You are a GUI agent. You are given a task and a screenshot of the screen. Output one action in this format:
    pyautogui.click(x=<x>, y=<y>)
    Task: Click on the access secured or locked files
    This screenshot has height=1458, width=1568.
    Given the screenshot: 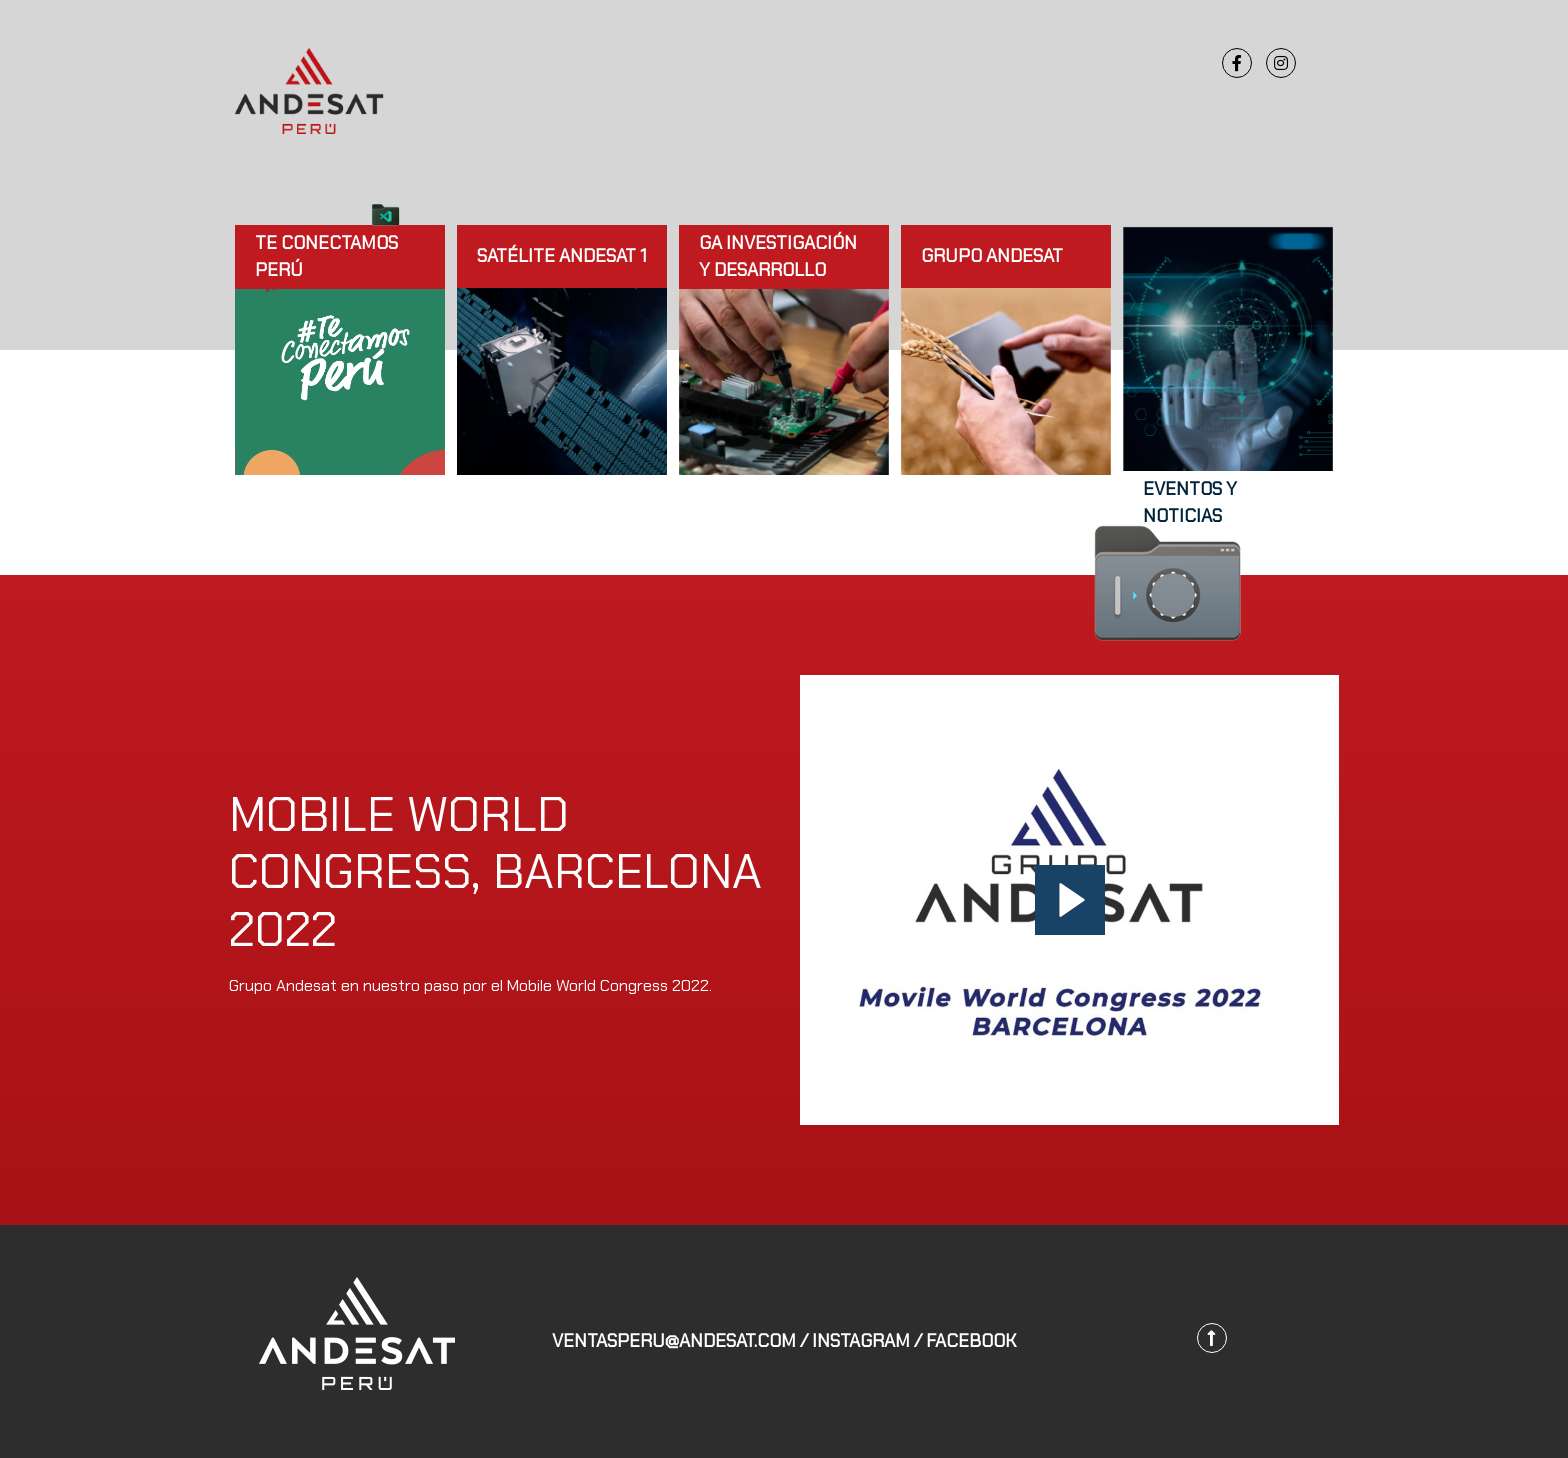 What is the action you would take?
    pyautogui.click(x=1167, y=587)
    